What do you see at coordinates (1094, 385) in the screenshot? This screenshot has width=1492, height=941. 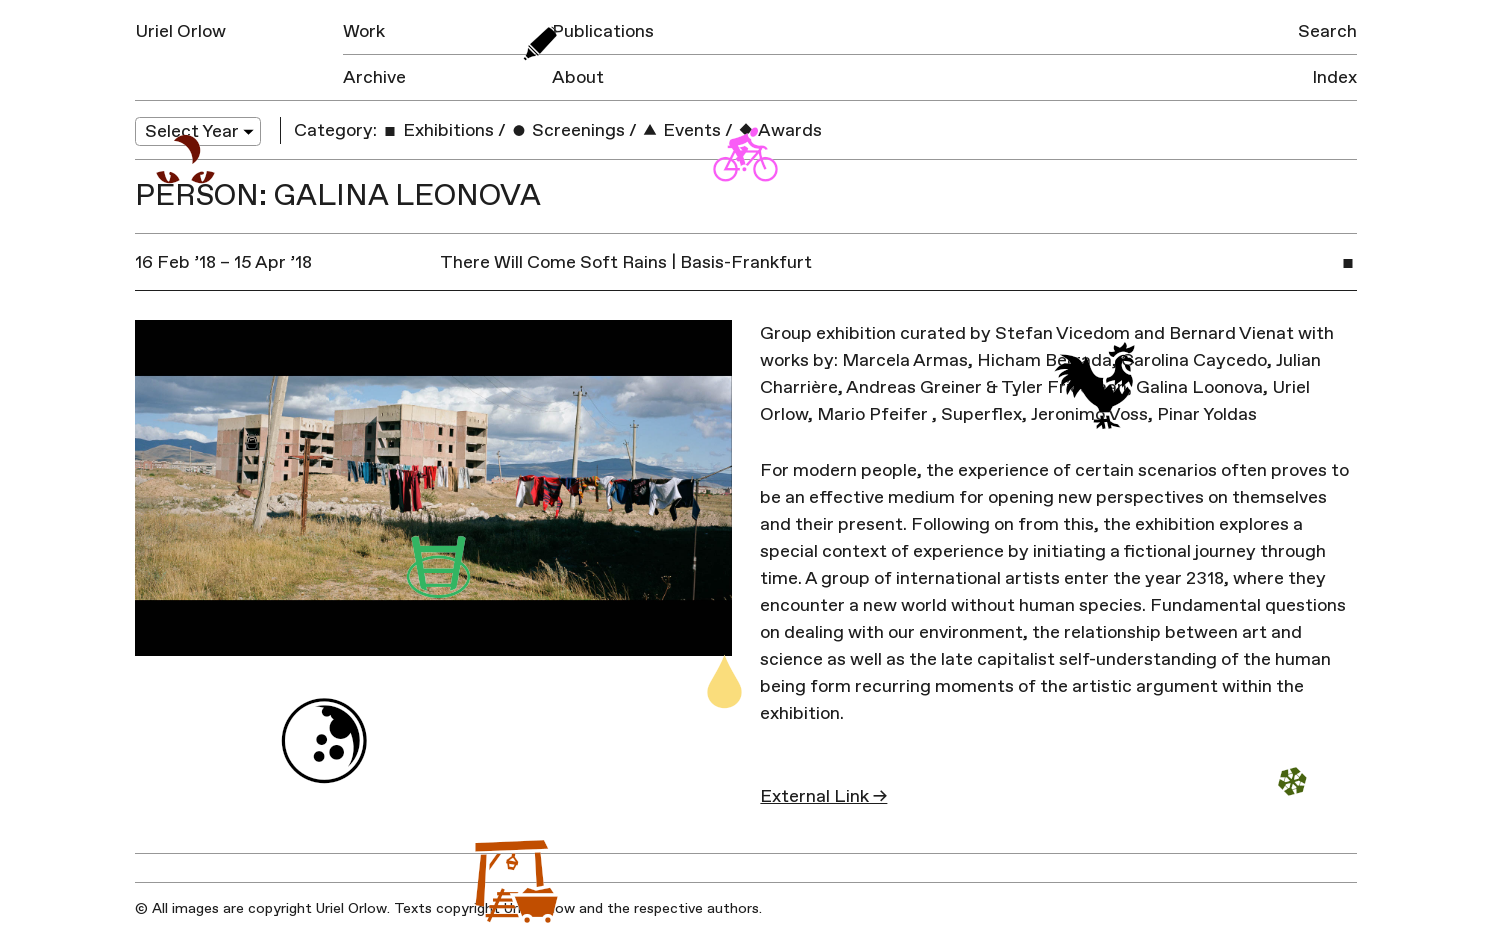 I see `indicates morning alarm or wake-up feature` at bounding box center [1094, 385].